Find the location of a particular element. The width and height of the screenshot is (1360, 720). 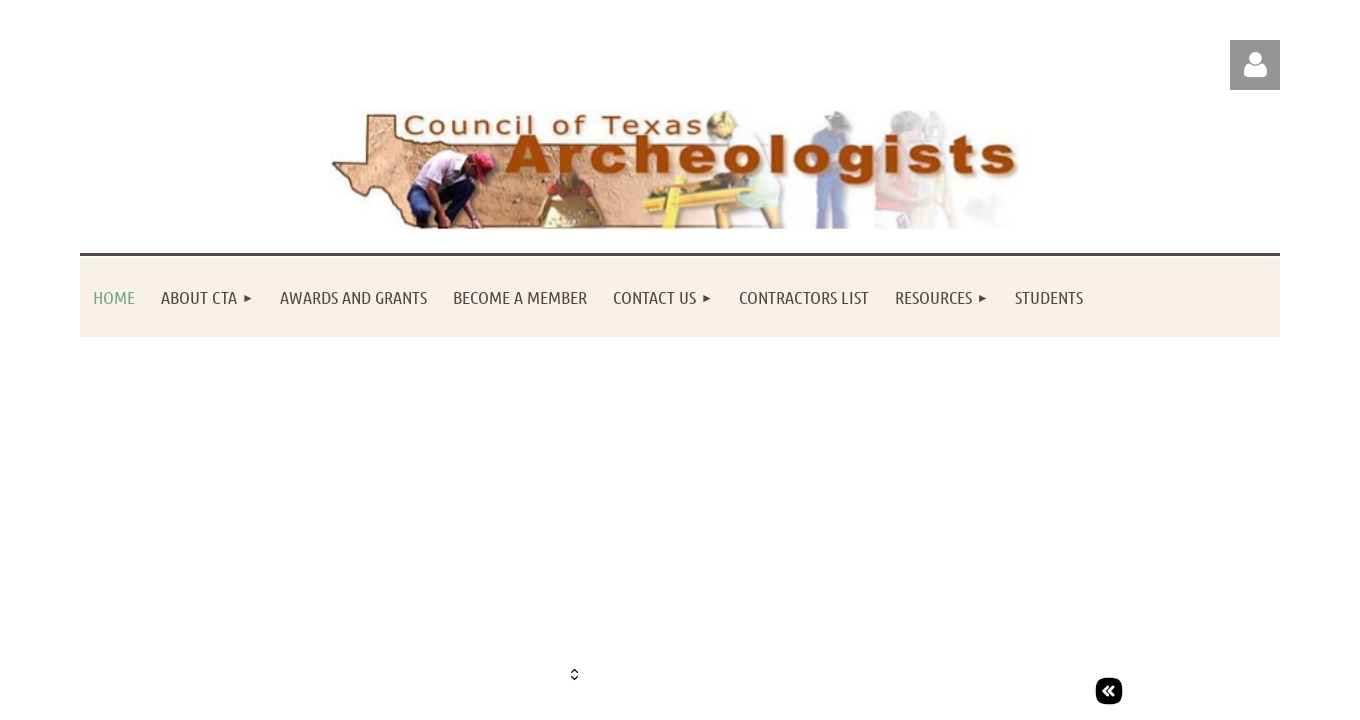

go back to the previous screen is located at coordinates (1109, 691).